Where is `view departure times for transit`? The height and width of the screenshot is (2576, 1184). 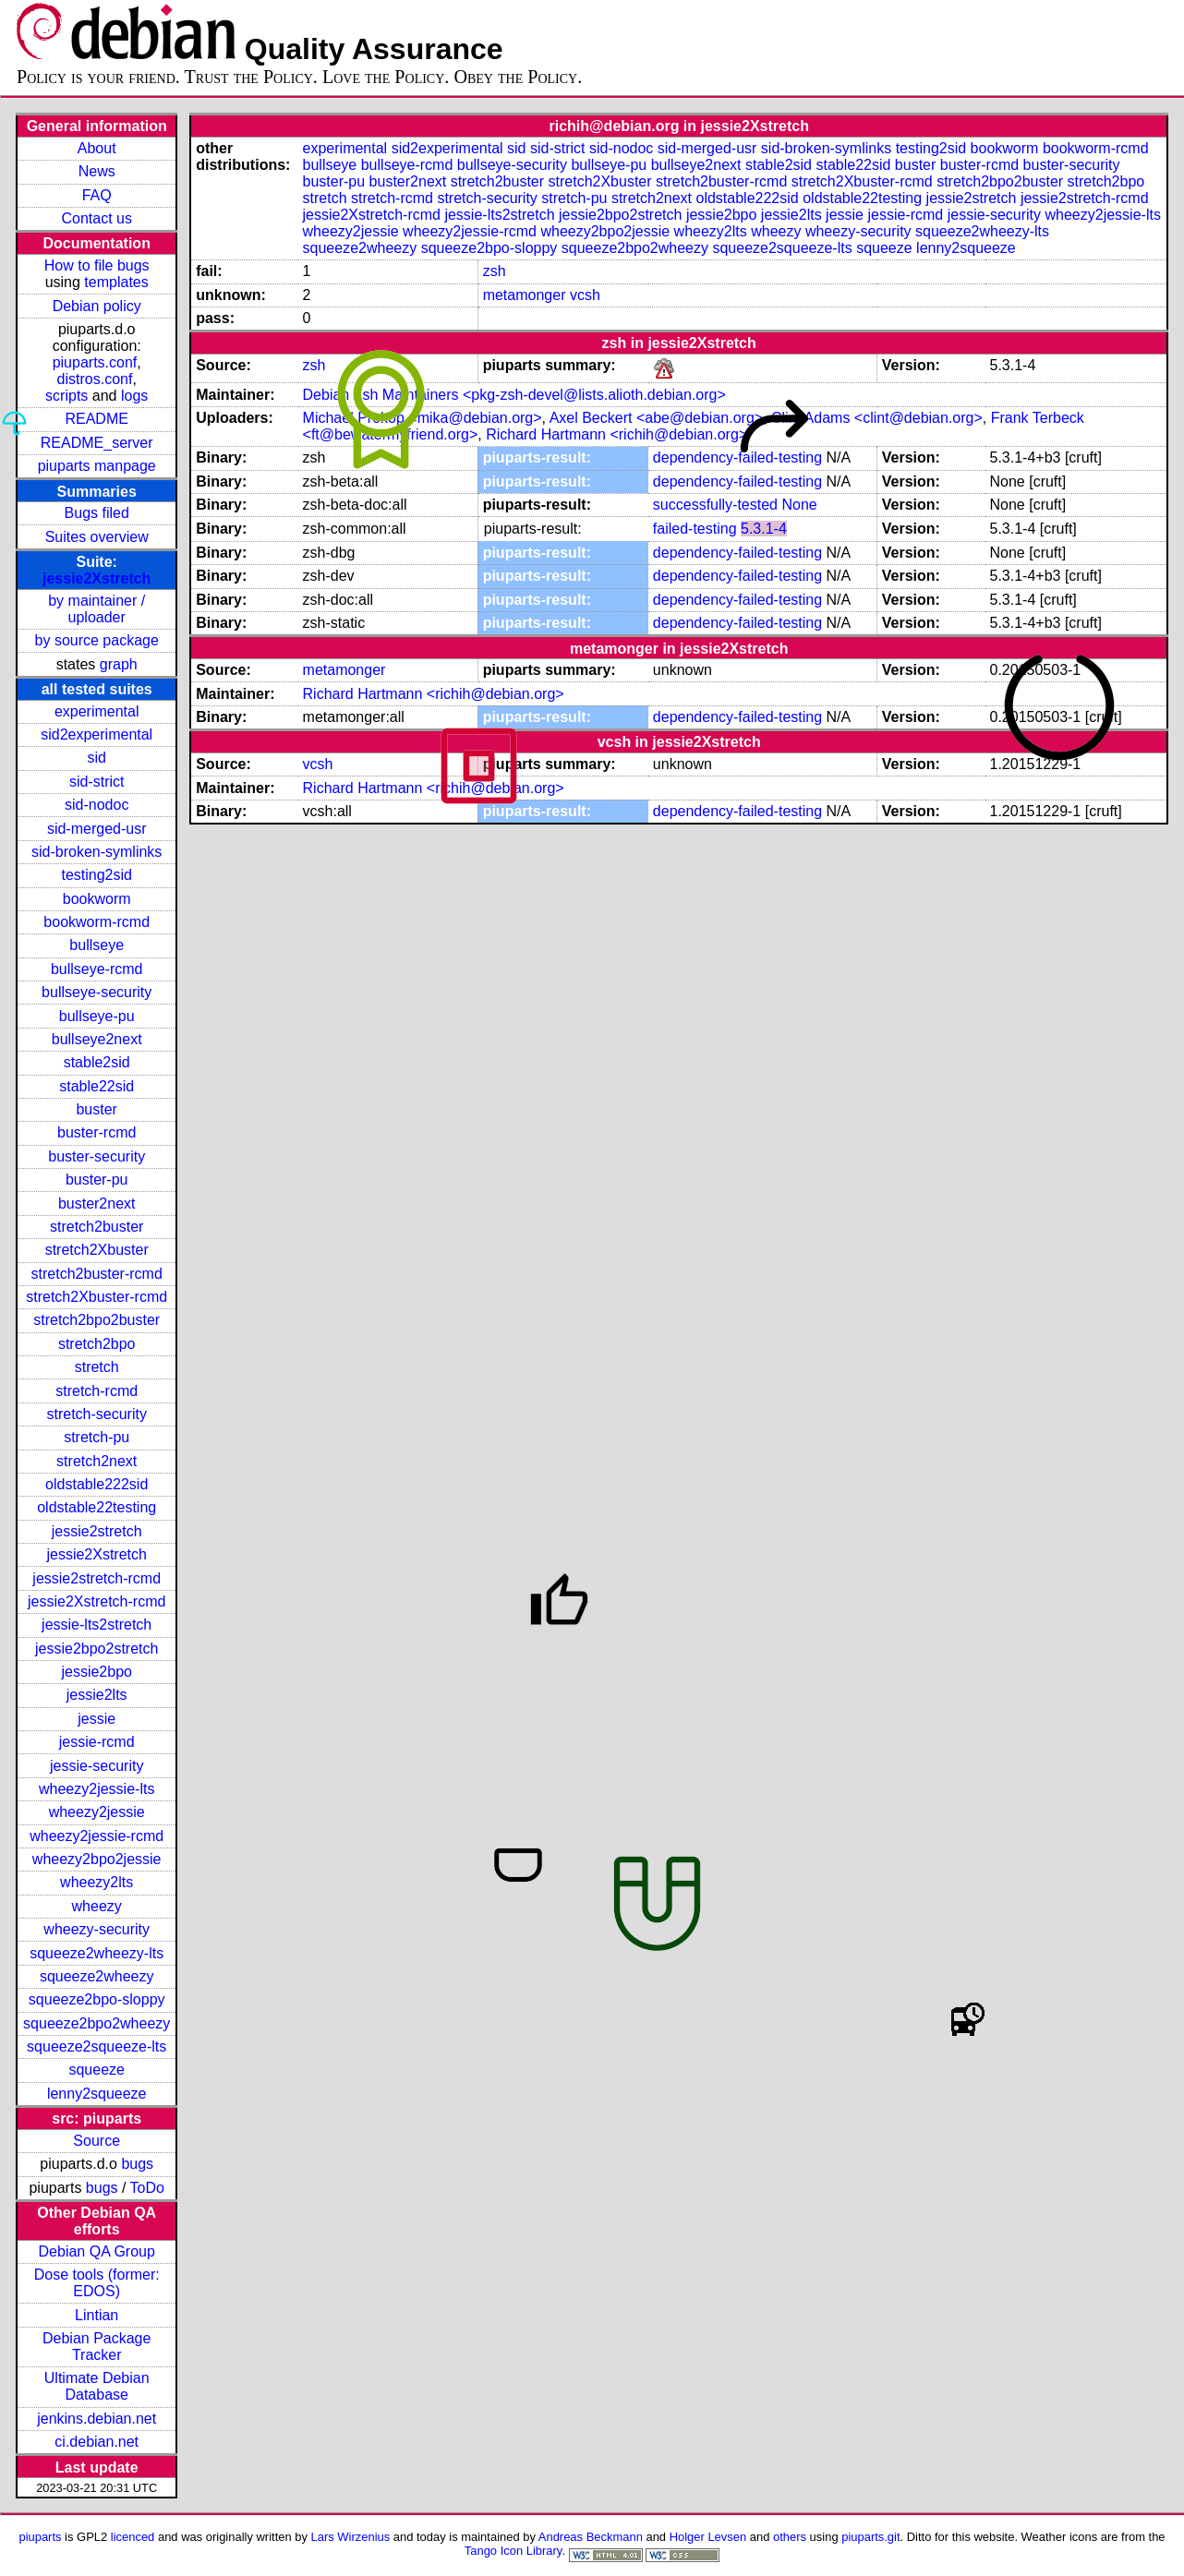
view departure times for transit is located at coordinates (968, 2019).